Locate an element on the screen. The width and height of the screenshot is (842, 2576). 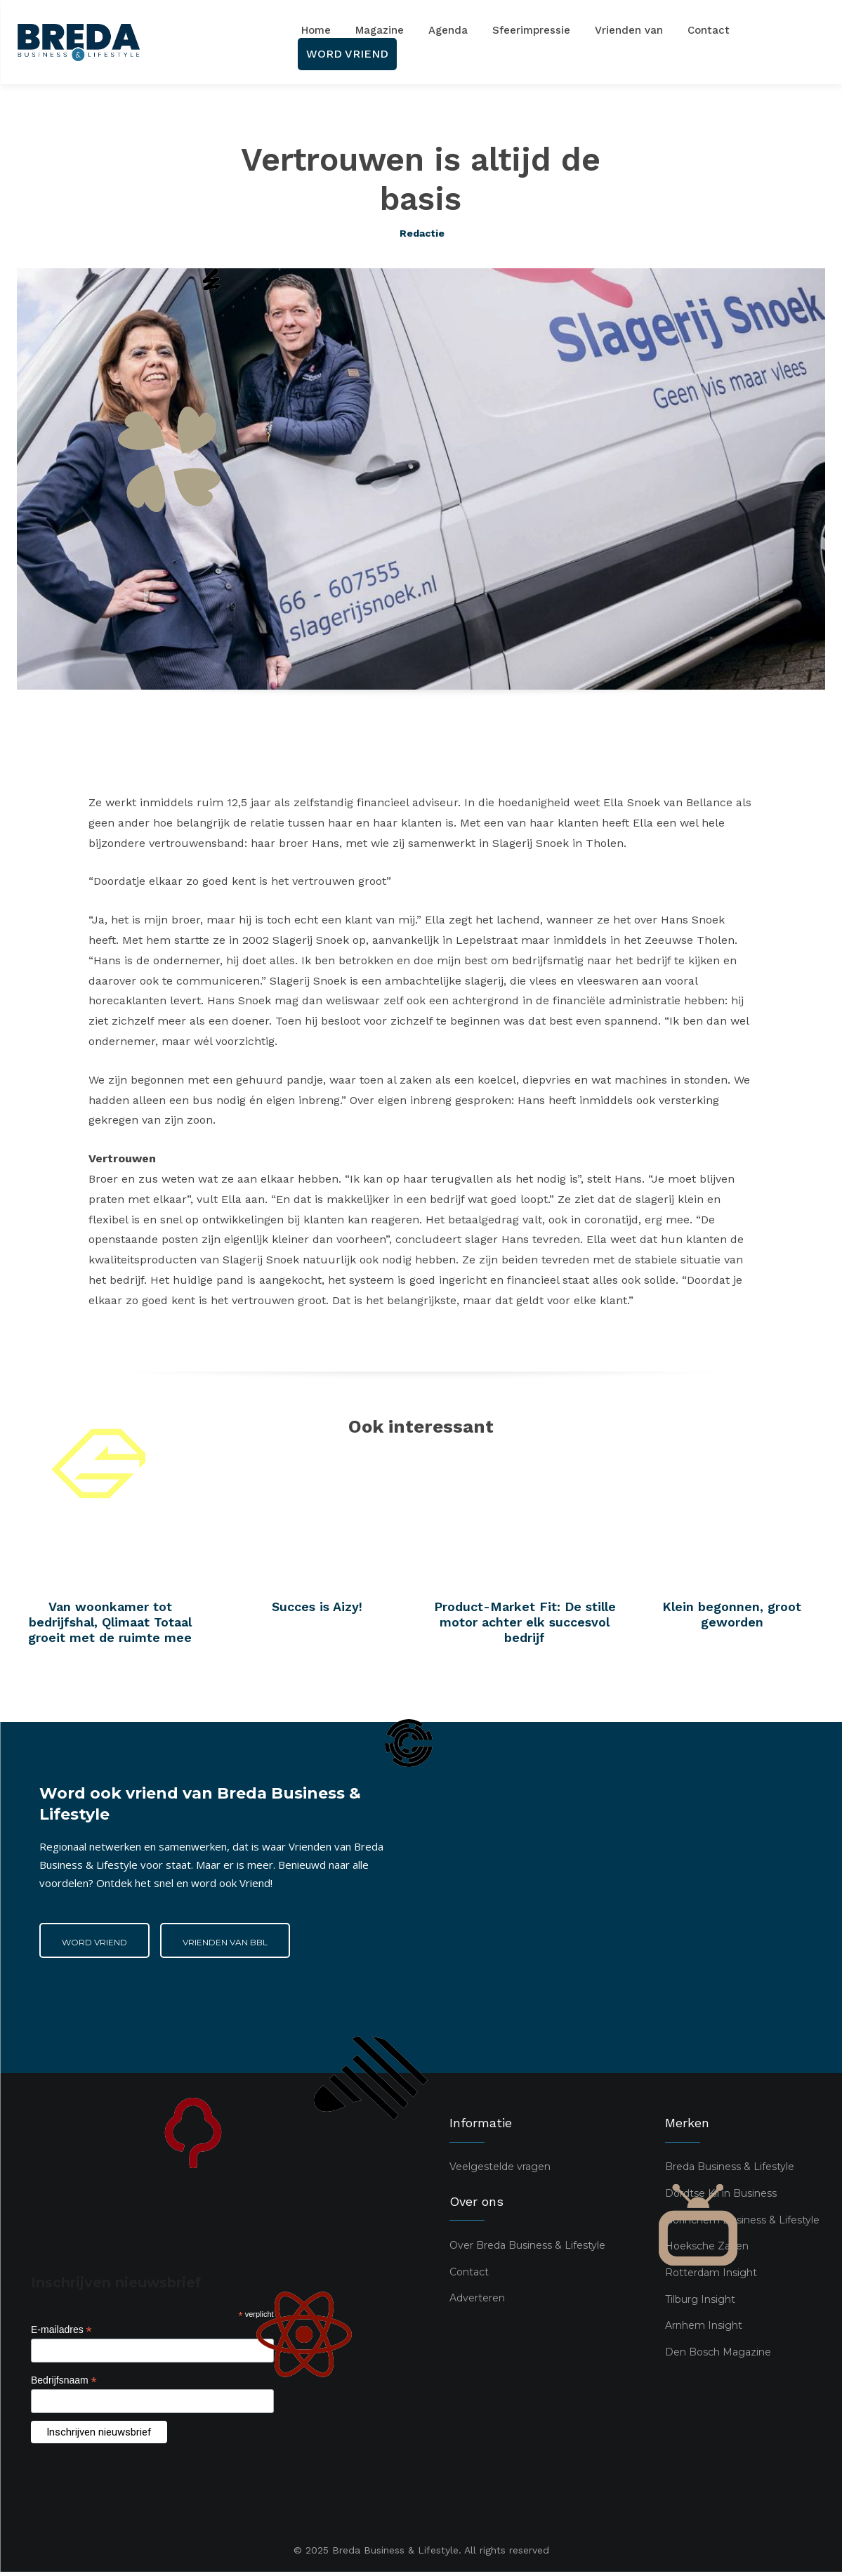
4chan logo is located at coordinates (169, 459).